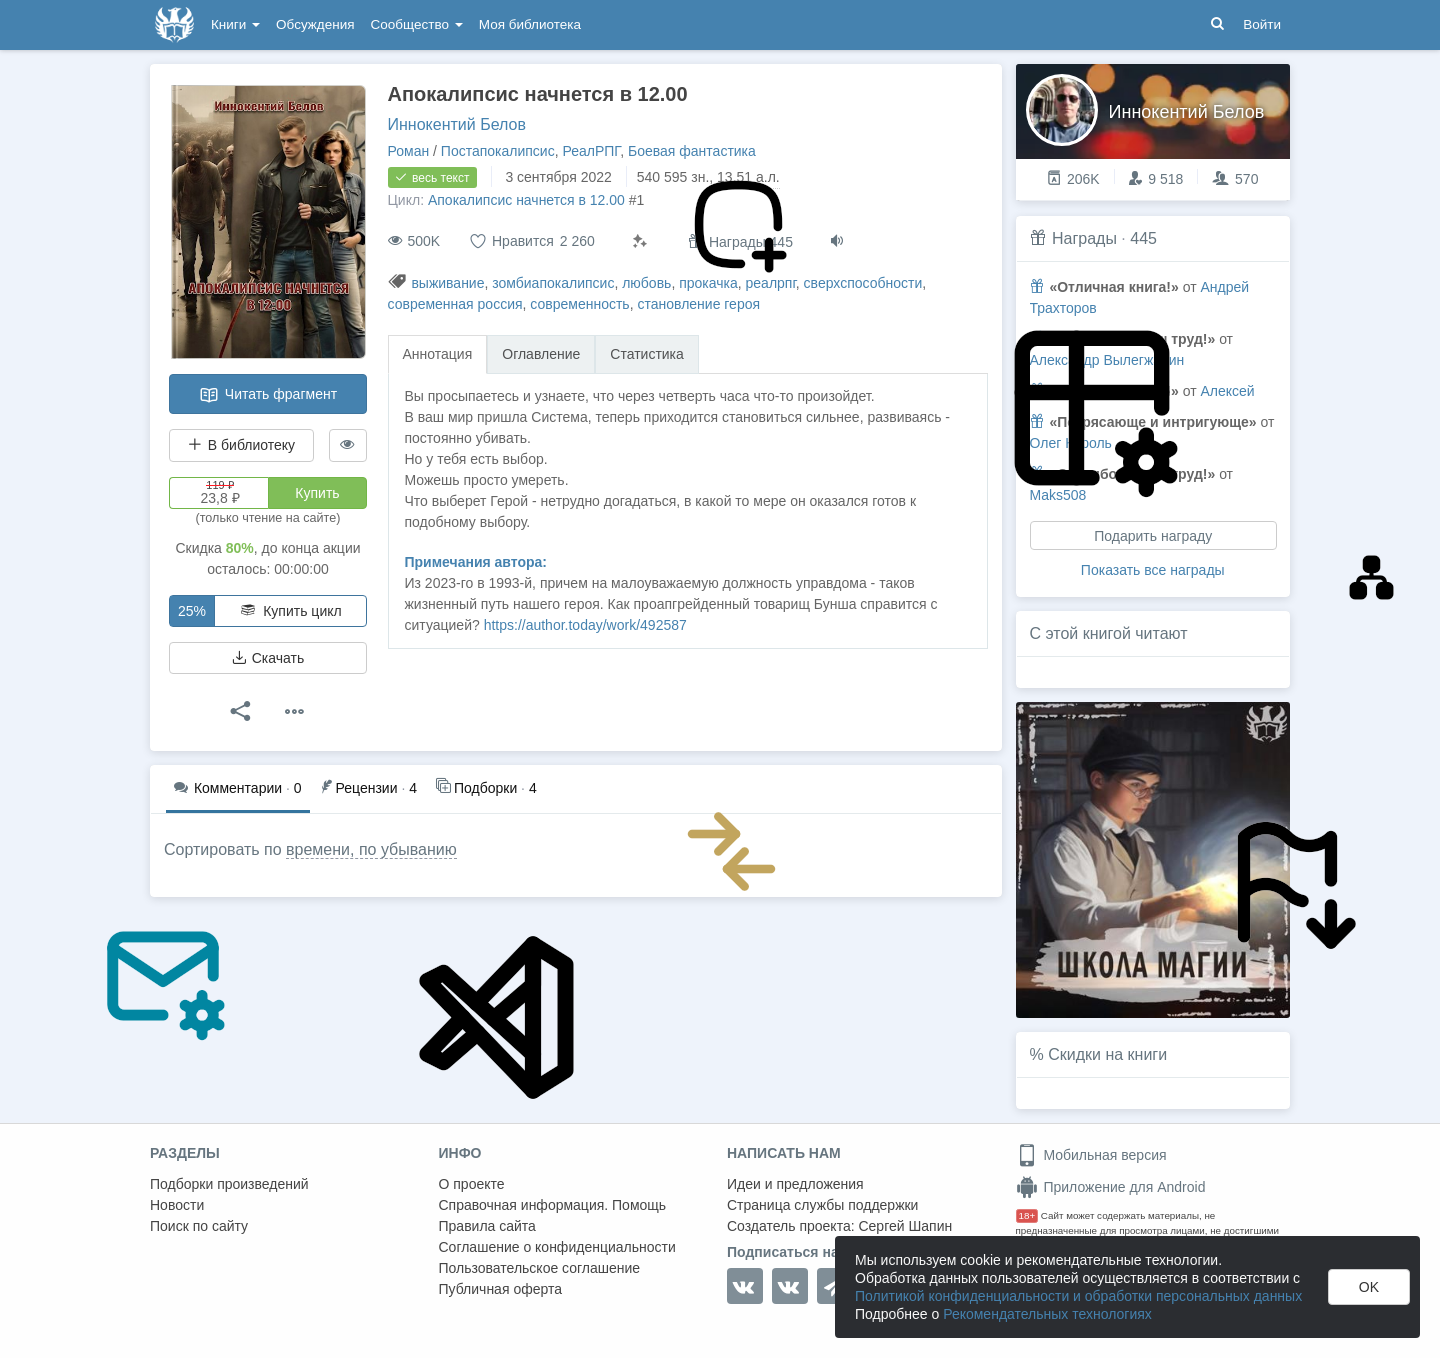  Describe the element at coordinates (738, 224) in the screenshot. I see `add a new item or create new content` at that location.